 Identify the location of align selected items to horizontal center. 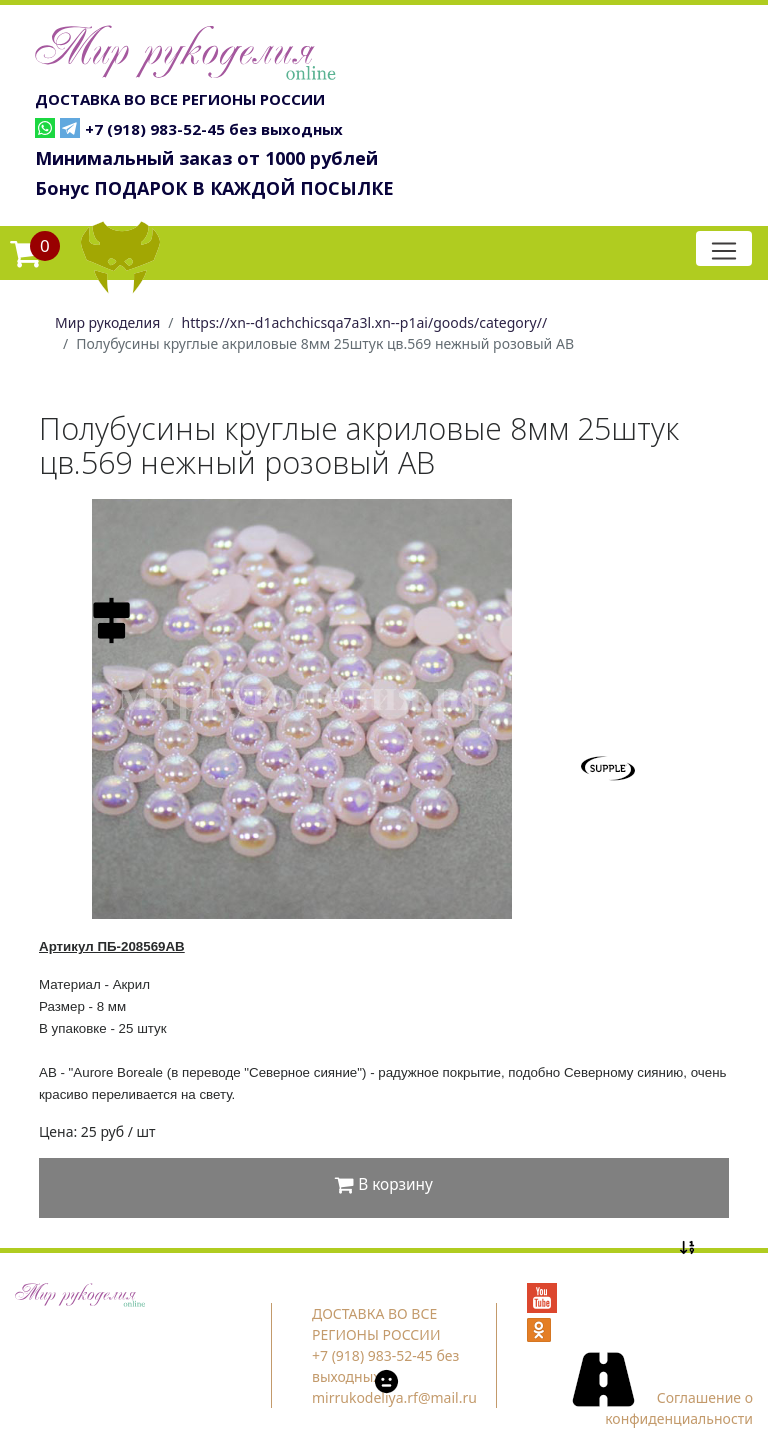
(111, 620).